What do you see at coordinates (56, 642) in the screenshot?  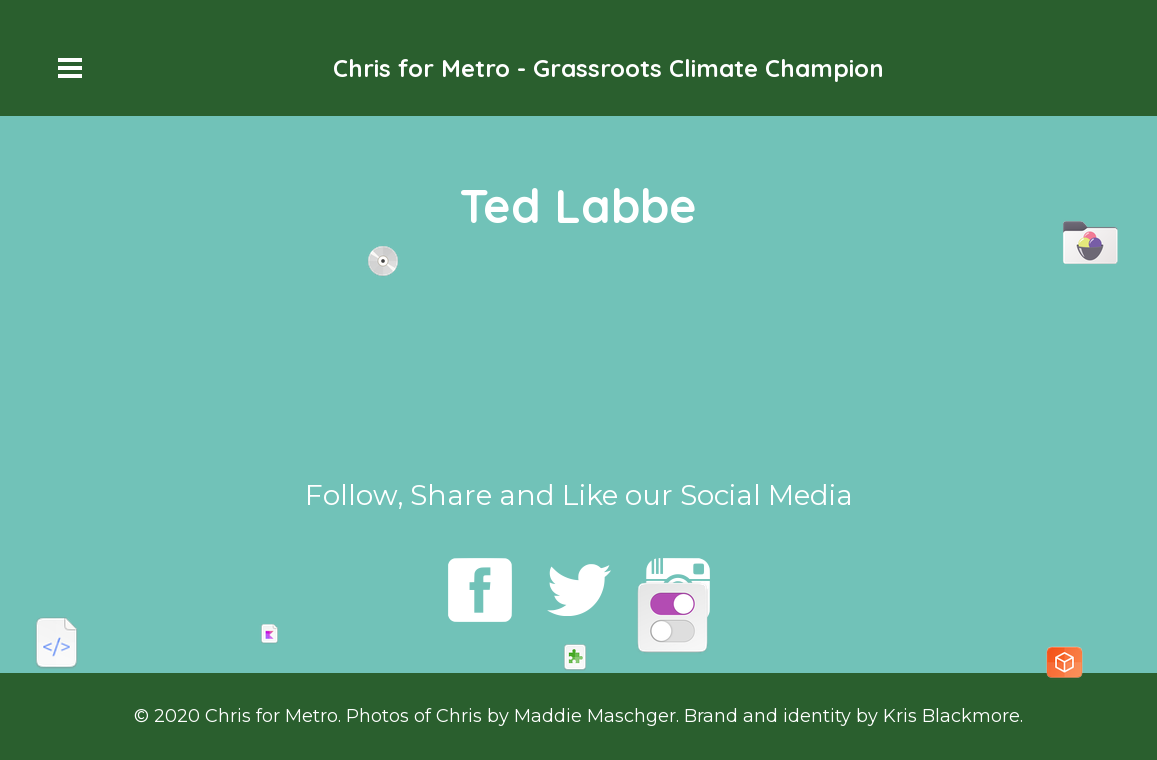 I see `an HTML or code file type indicator` at bounding box center [56, 642].